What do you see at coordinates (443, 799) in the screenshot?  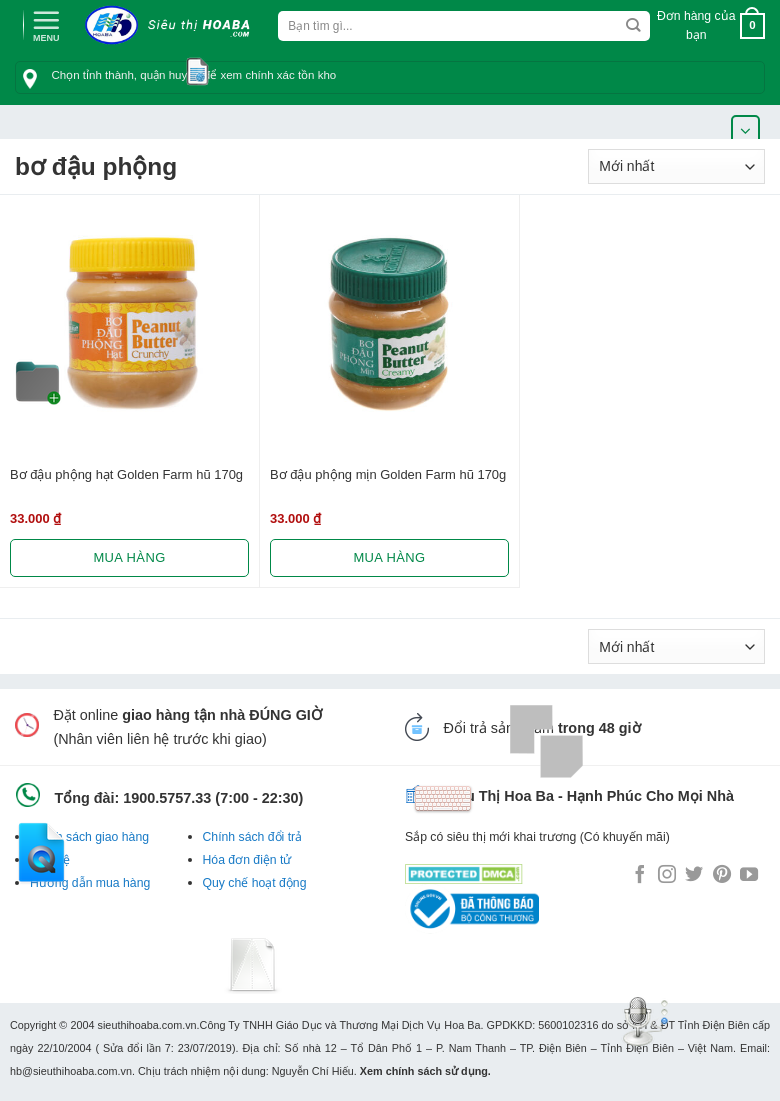 I see `bluetooth keyboard connected` at bounding box center [443, 799].